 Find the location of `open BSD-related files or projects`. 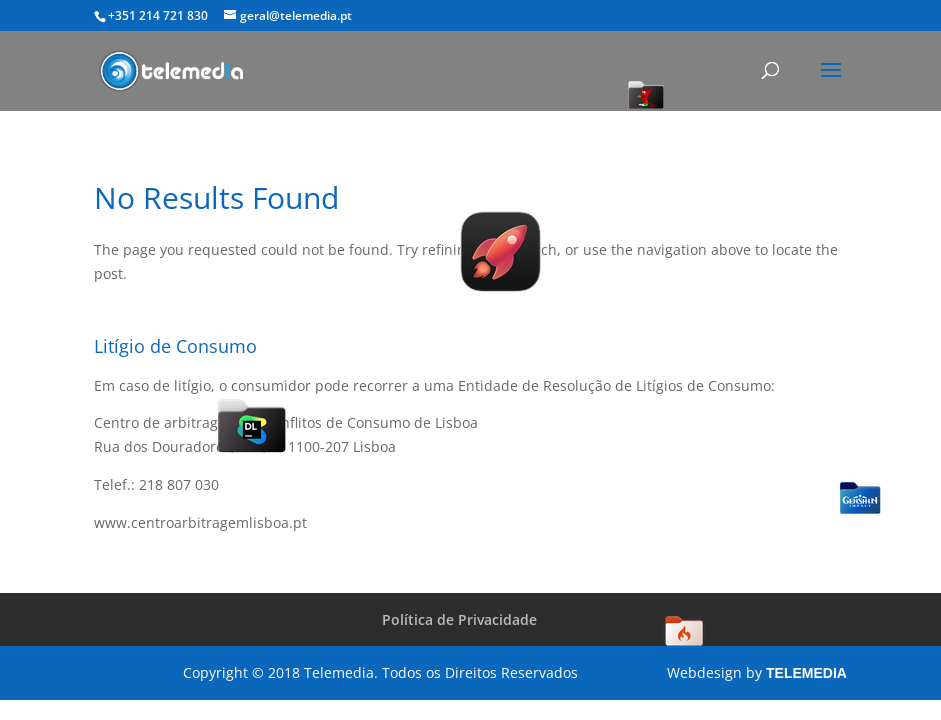

open BSD-related files or projects is located at coordinates (646, 96).